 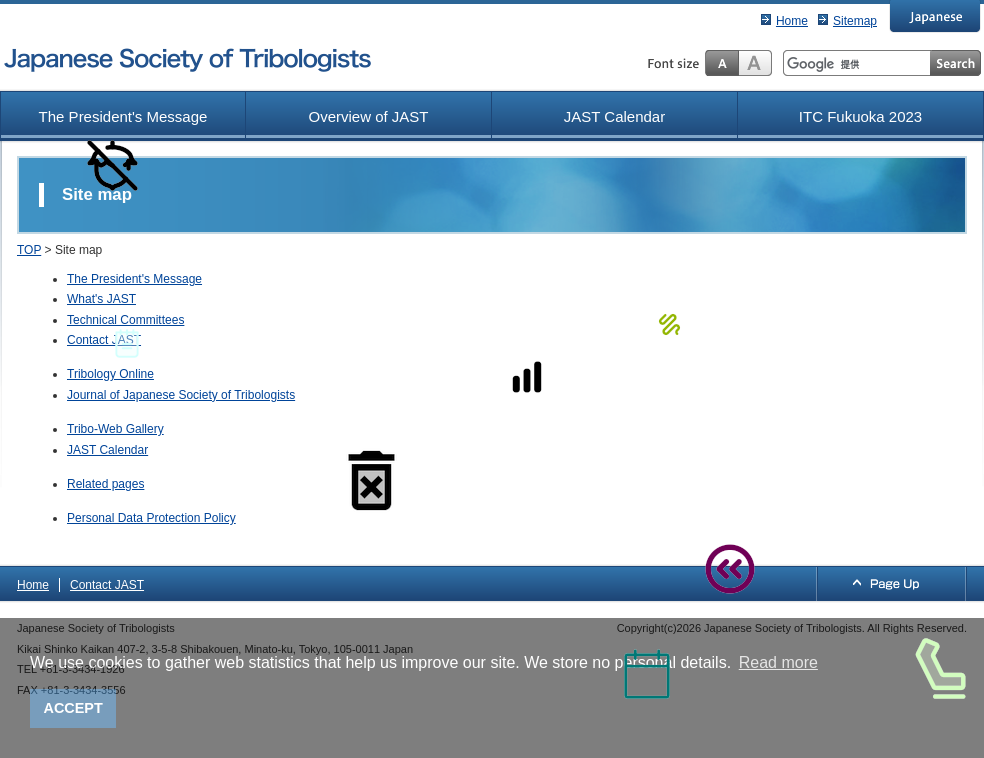 I want to click on view analytics or statistics, so click(x=527, y=377).